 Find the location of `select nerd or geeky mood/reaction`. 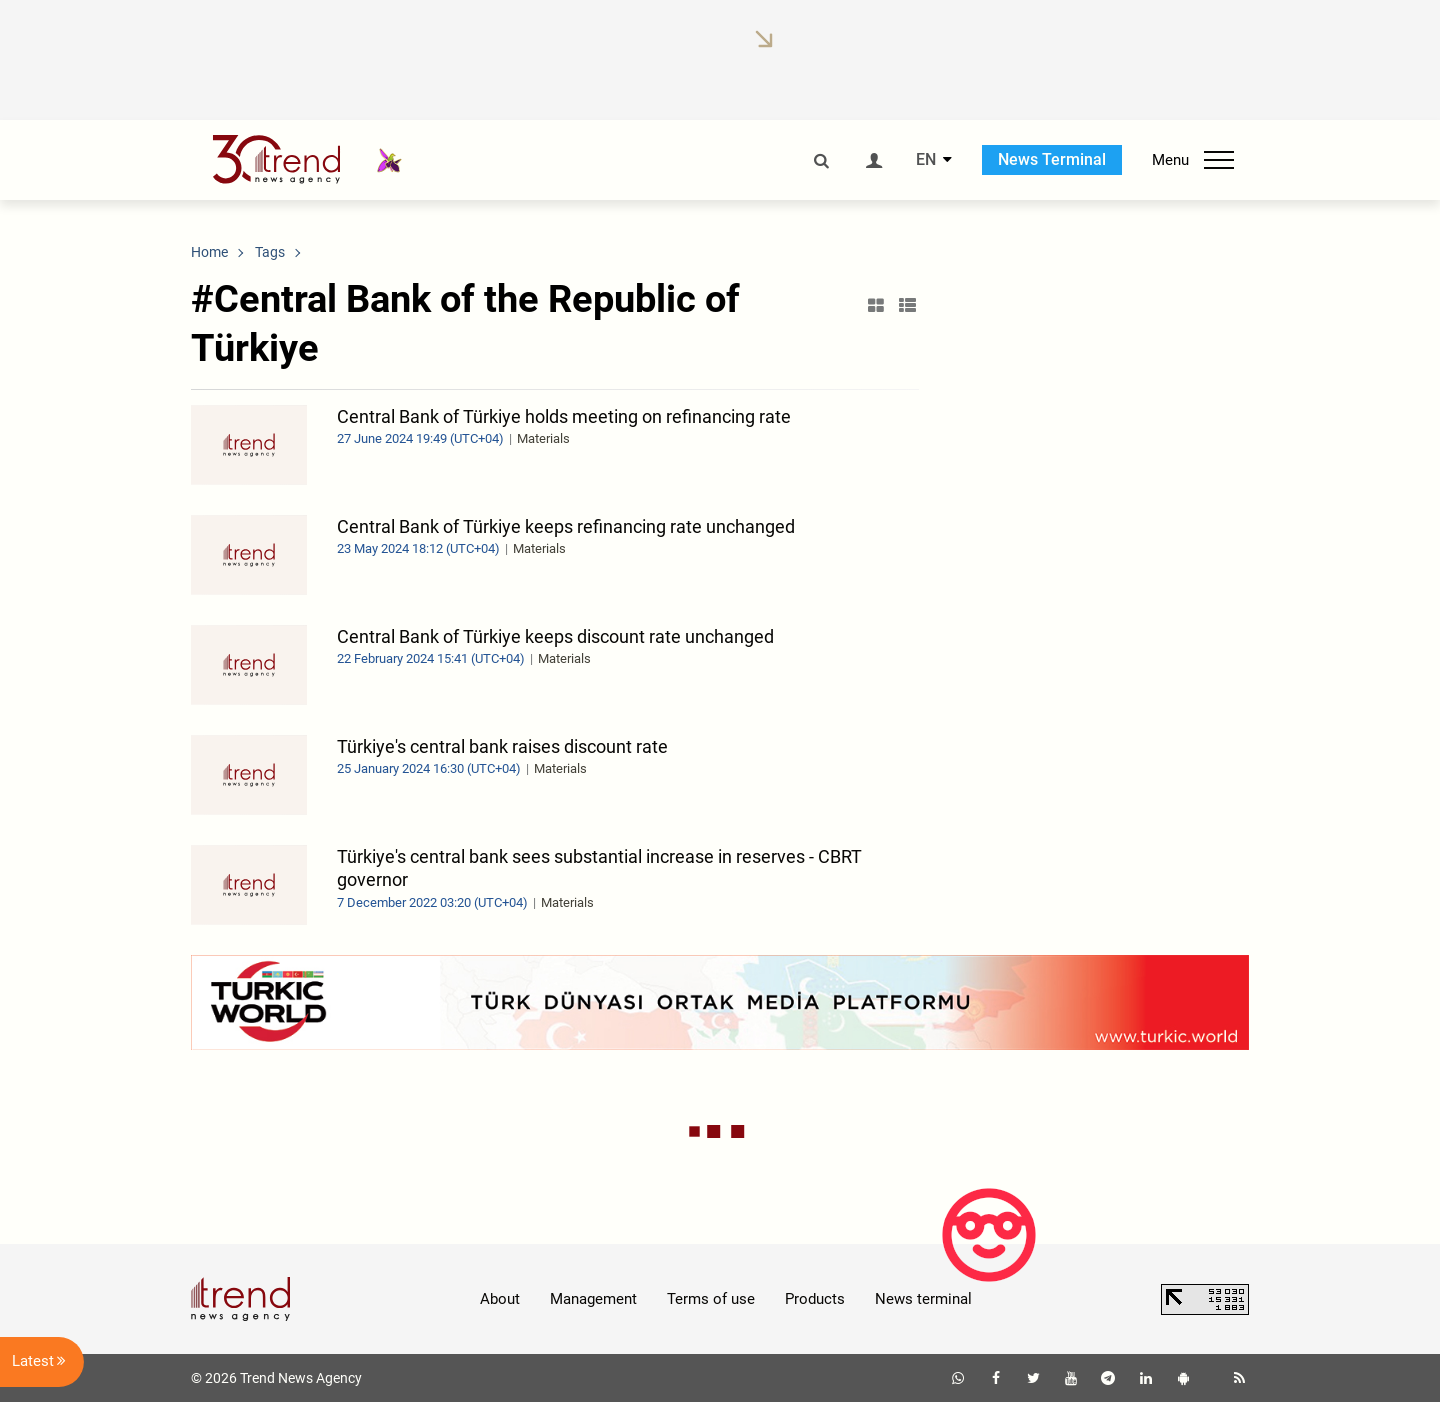

select nerd or geeky mood/reaction is located at coordinates (989, 1235).